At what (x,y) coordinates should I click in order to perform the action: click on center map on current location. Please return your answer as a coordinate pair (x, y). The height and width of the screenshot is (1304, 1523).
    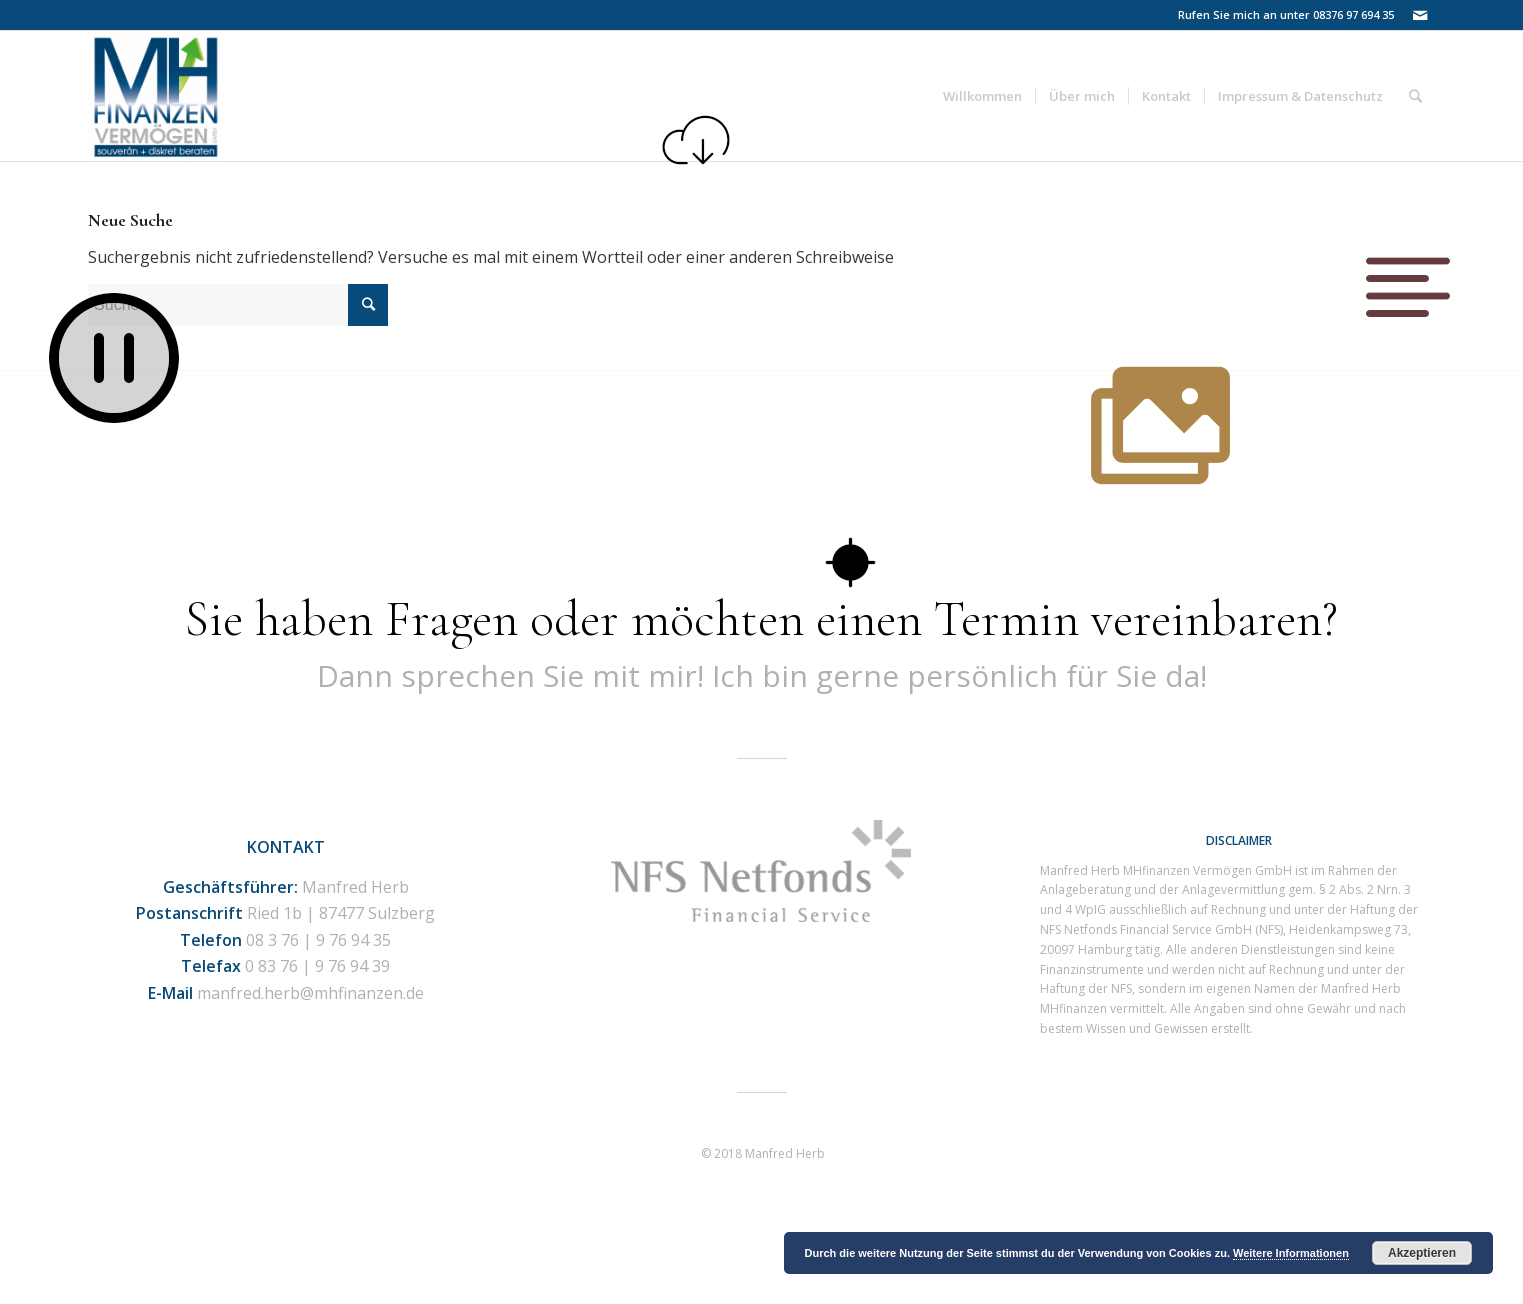
    Looking at the image, I should click on (850, 562).